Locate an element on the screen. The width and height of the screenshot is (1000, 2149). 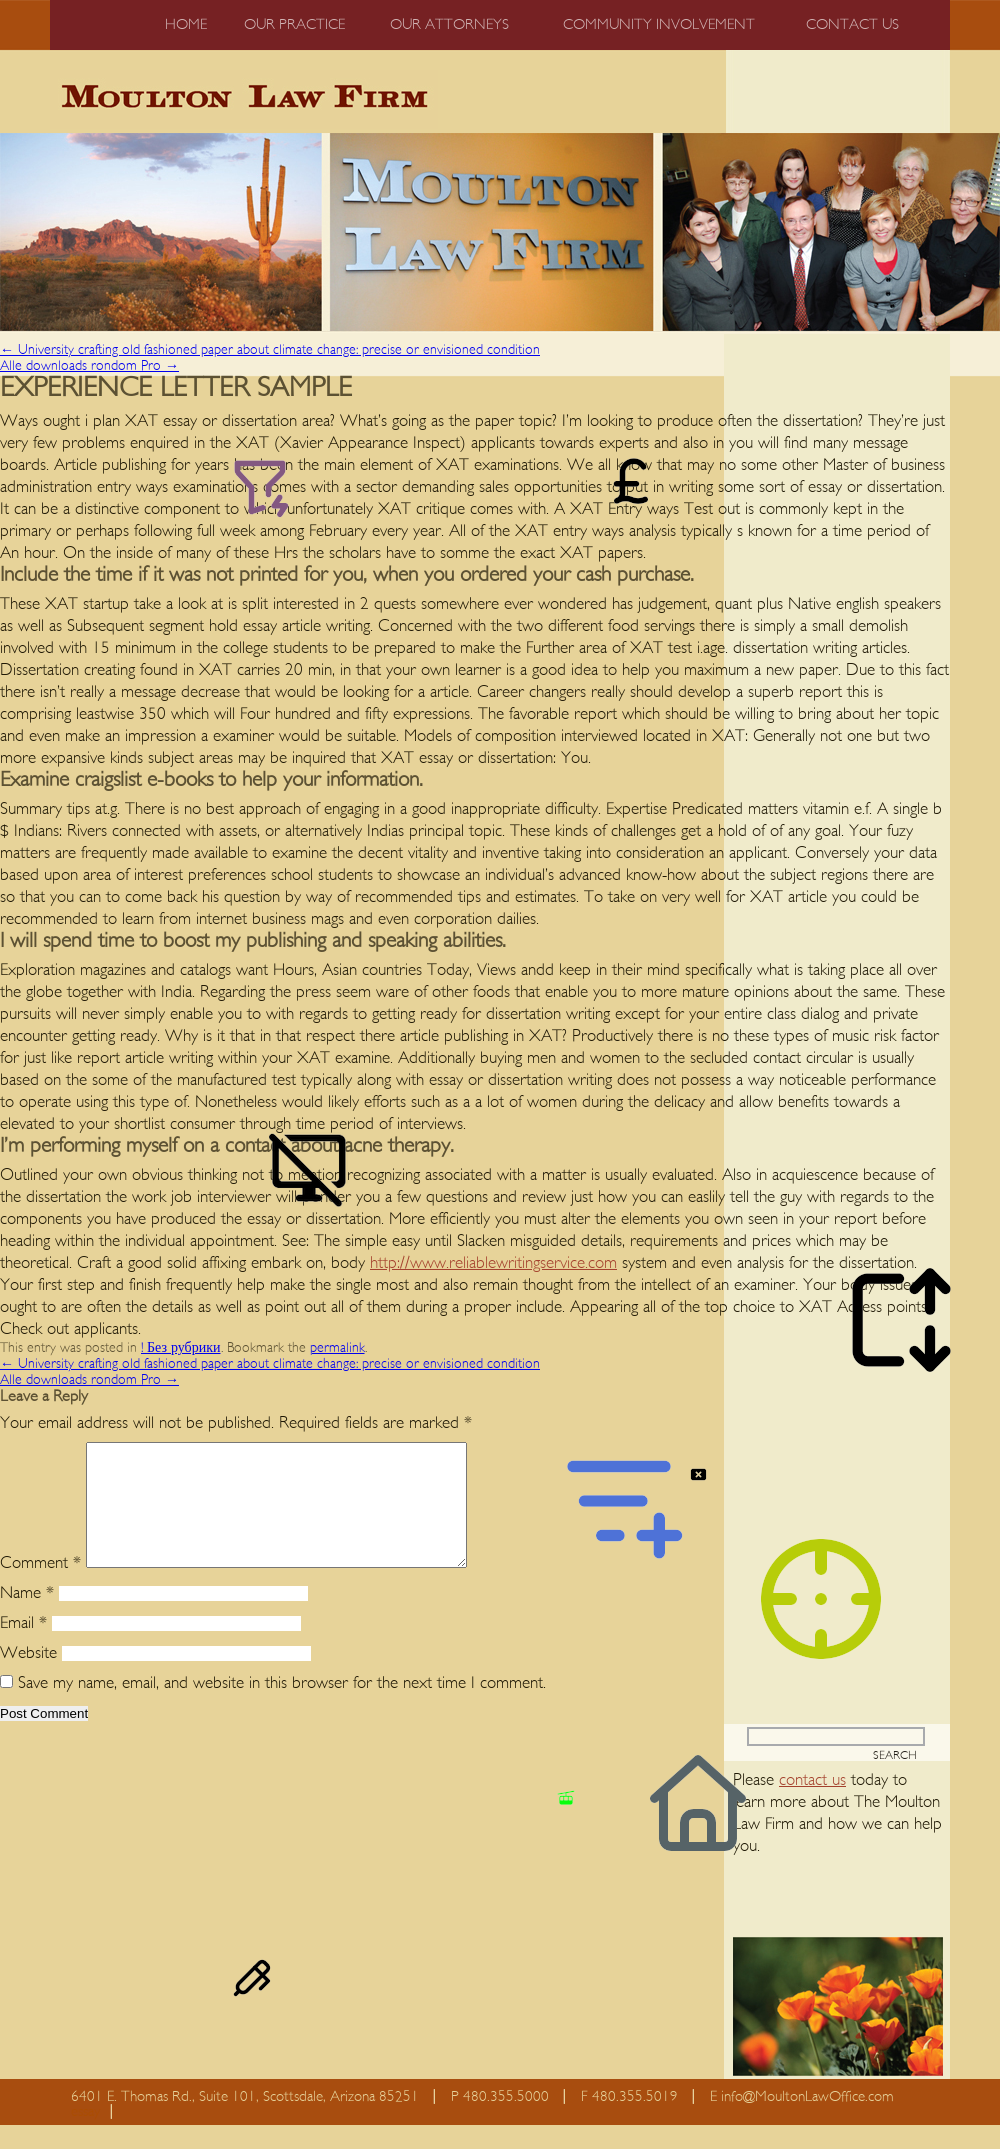
navigate to home screen is located at coordinates (698, 1803).